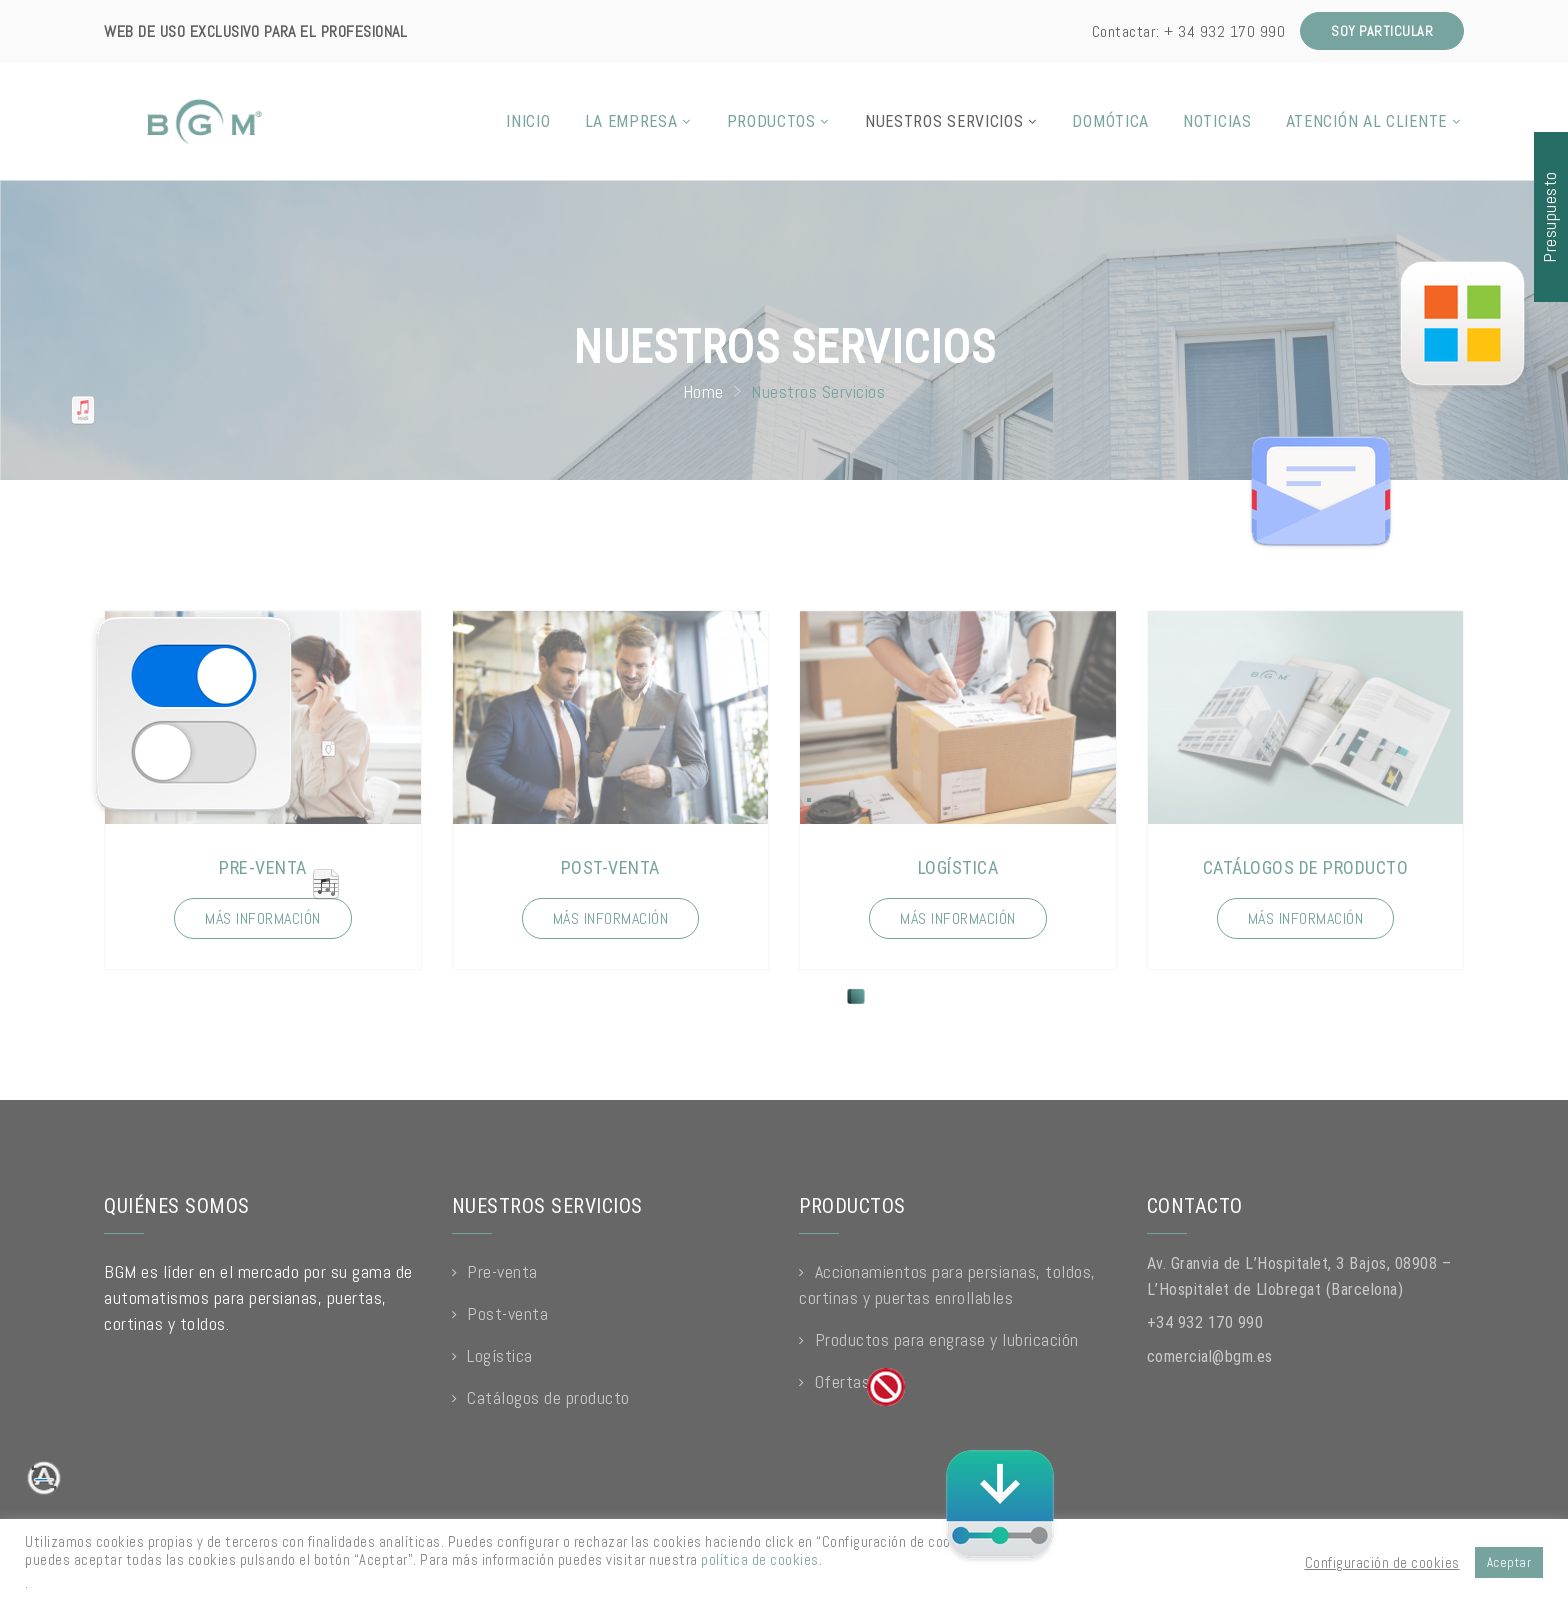  I want to click on iMelody ringtone file, so click(326, 884).